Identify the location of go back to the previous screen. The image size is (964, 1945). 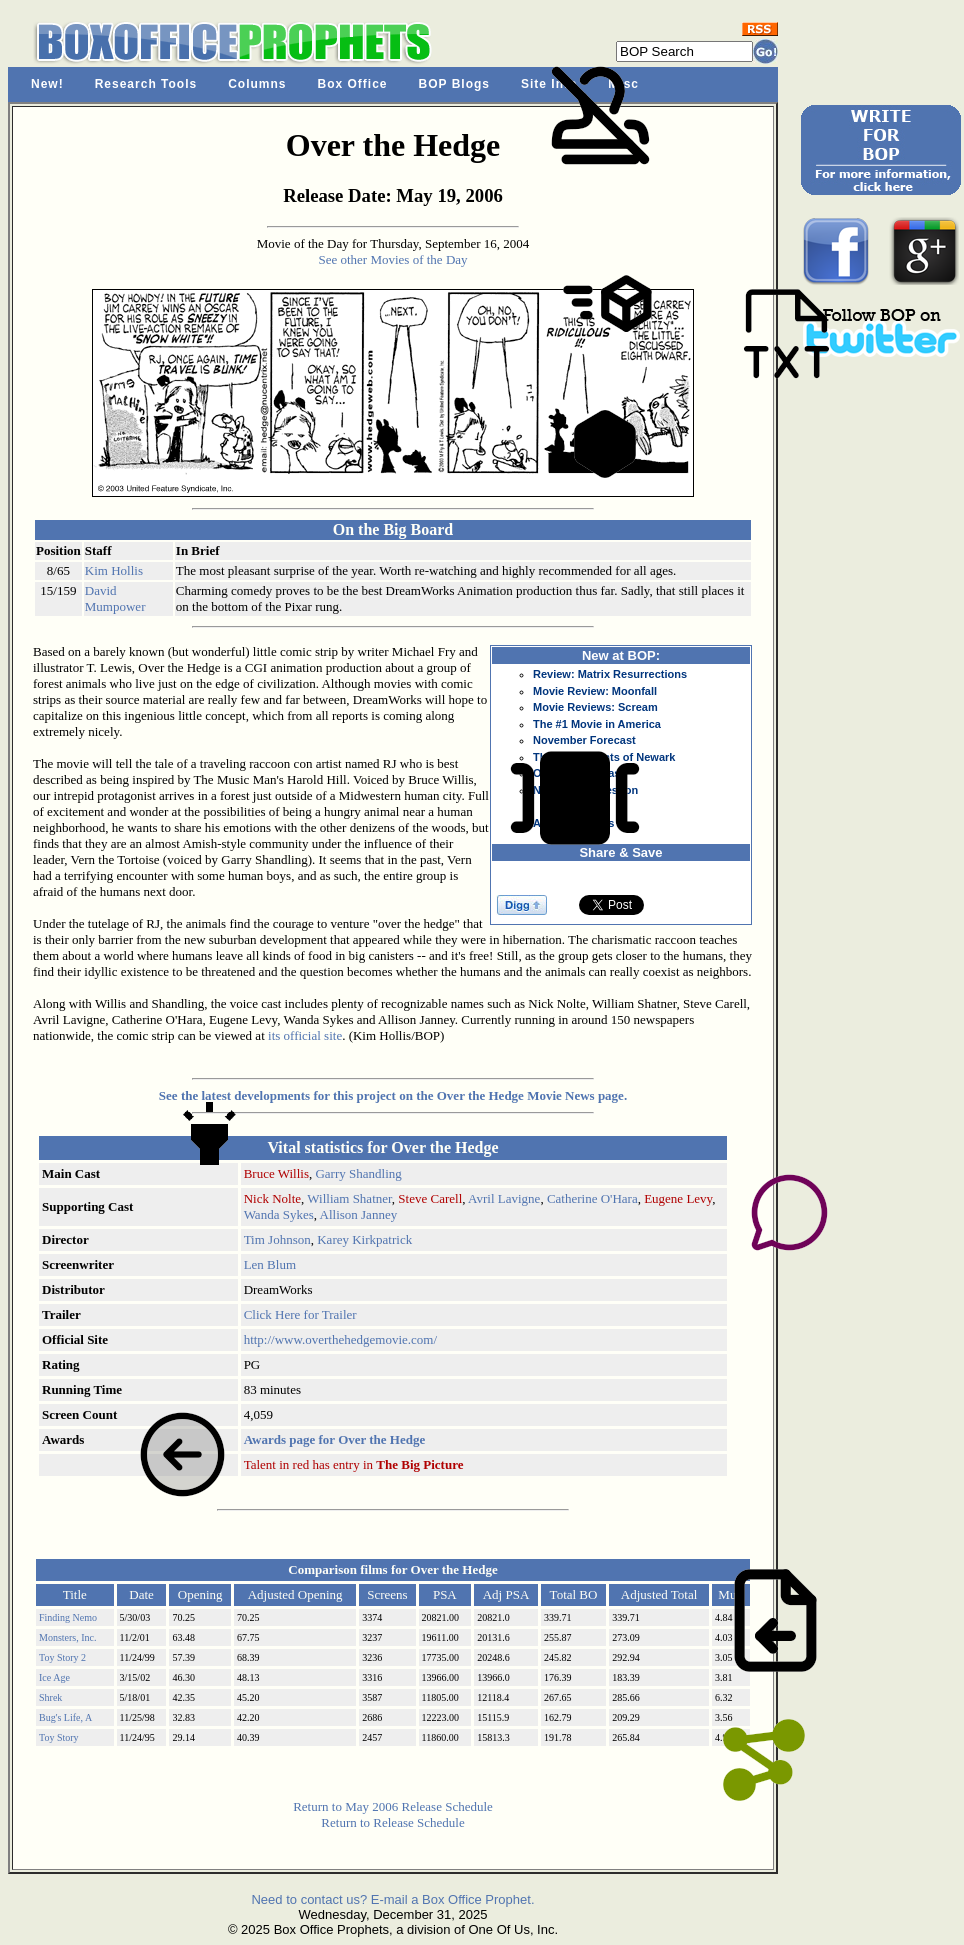
(182, 1454).